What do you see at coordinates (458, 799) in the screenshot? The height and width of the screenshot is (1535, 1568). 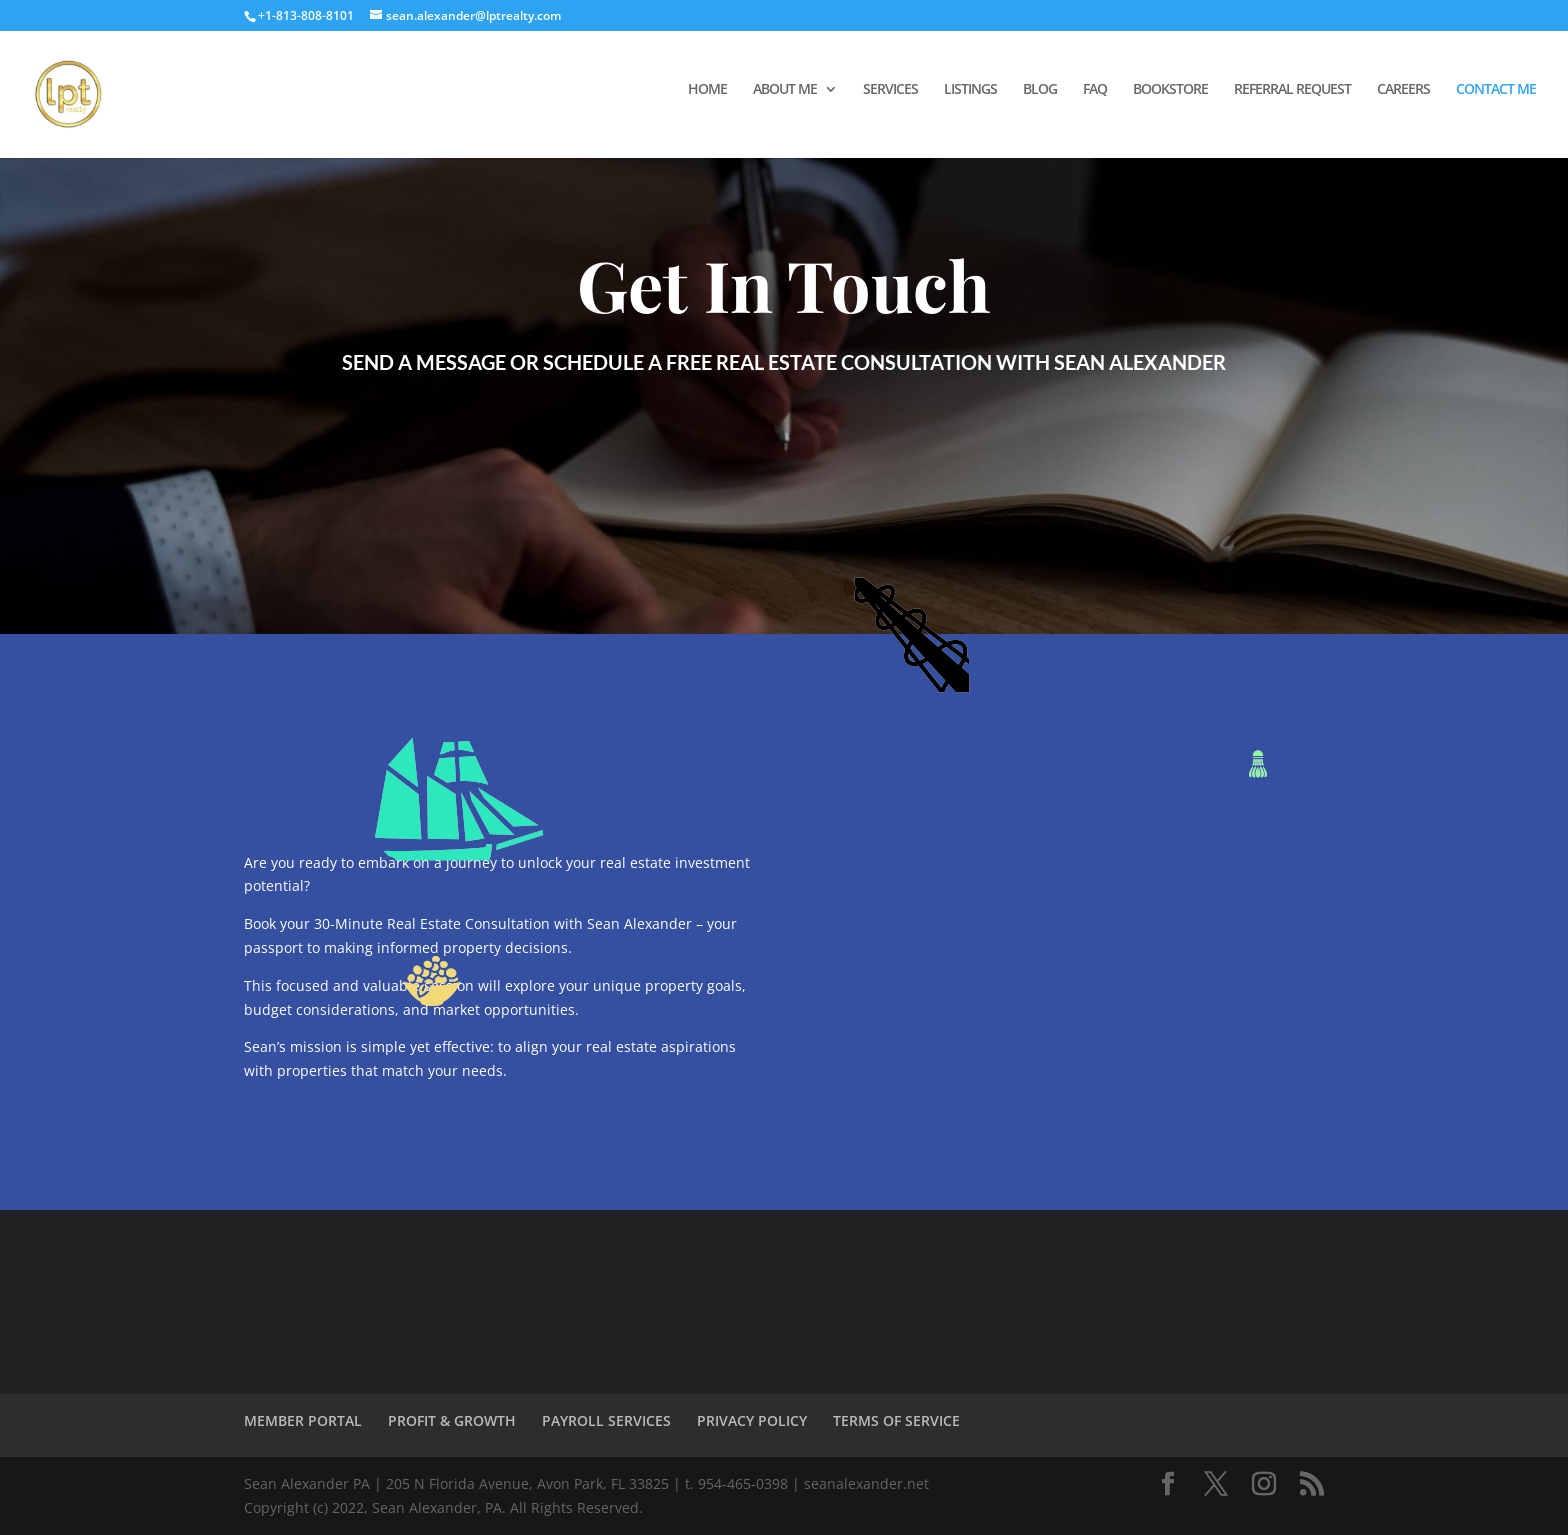 I see `navigate to sailing or boating features` at bounding box center [458, 799].